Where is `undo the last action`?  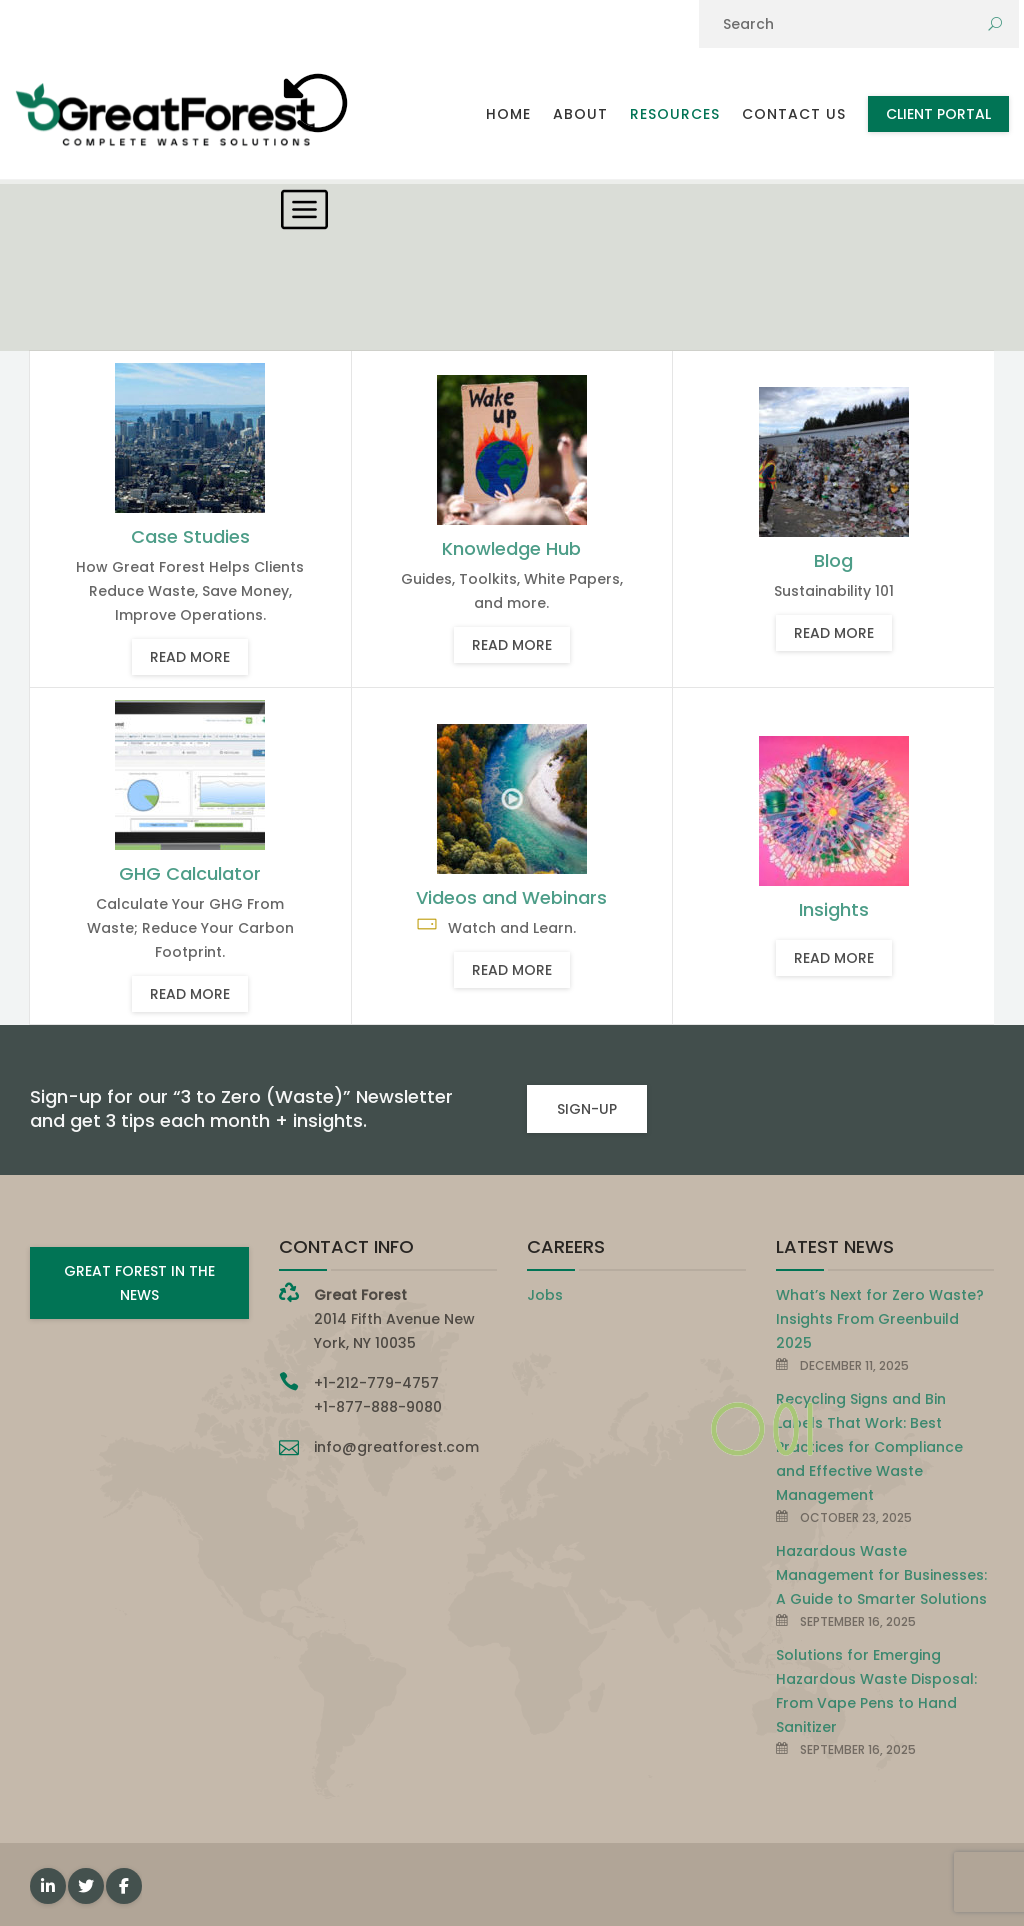
undo the last action is located at coordinates (318, 103).